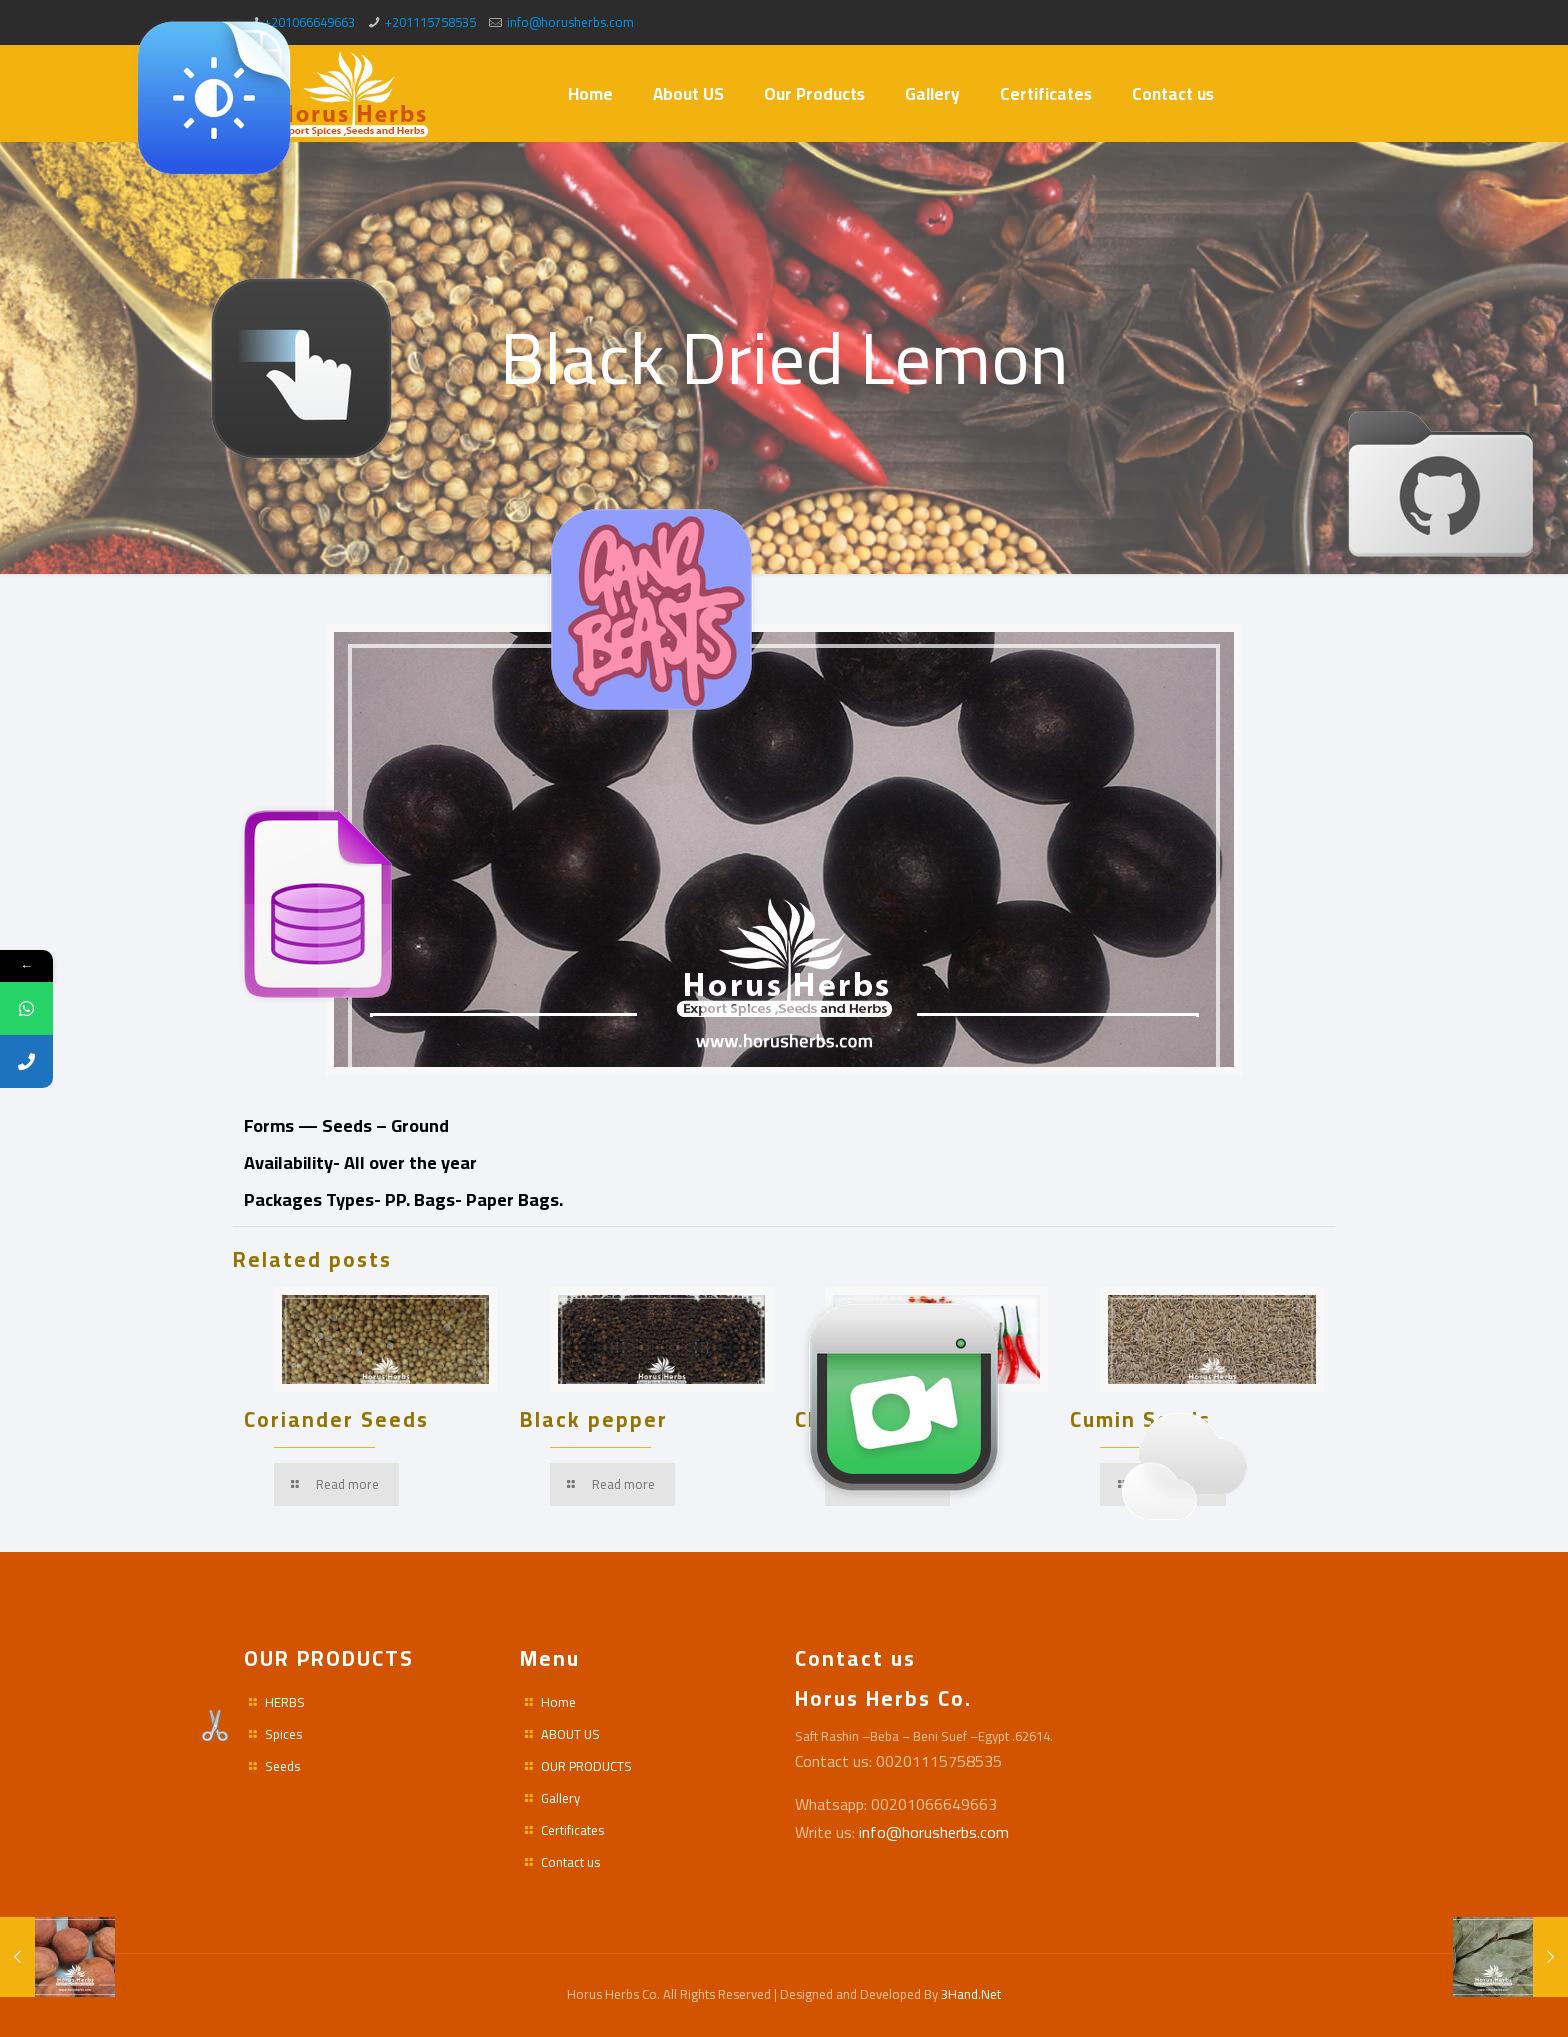  Describe the element at coordinates (215, 1726) in the screenshot. I see `cut selected content to clipboard` at that location.